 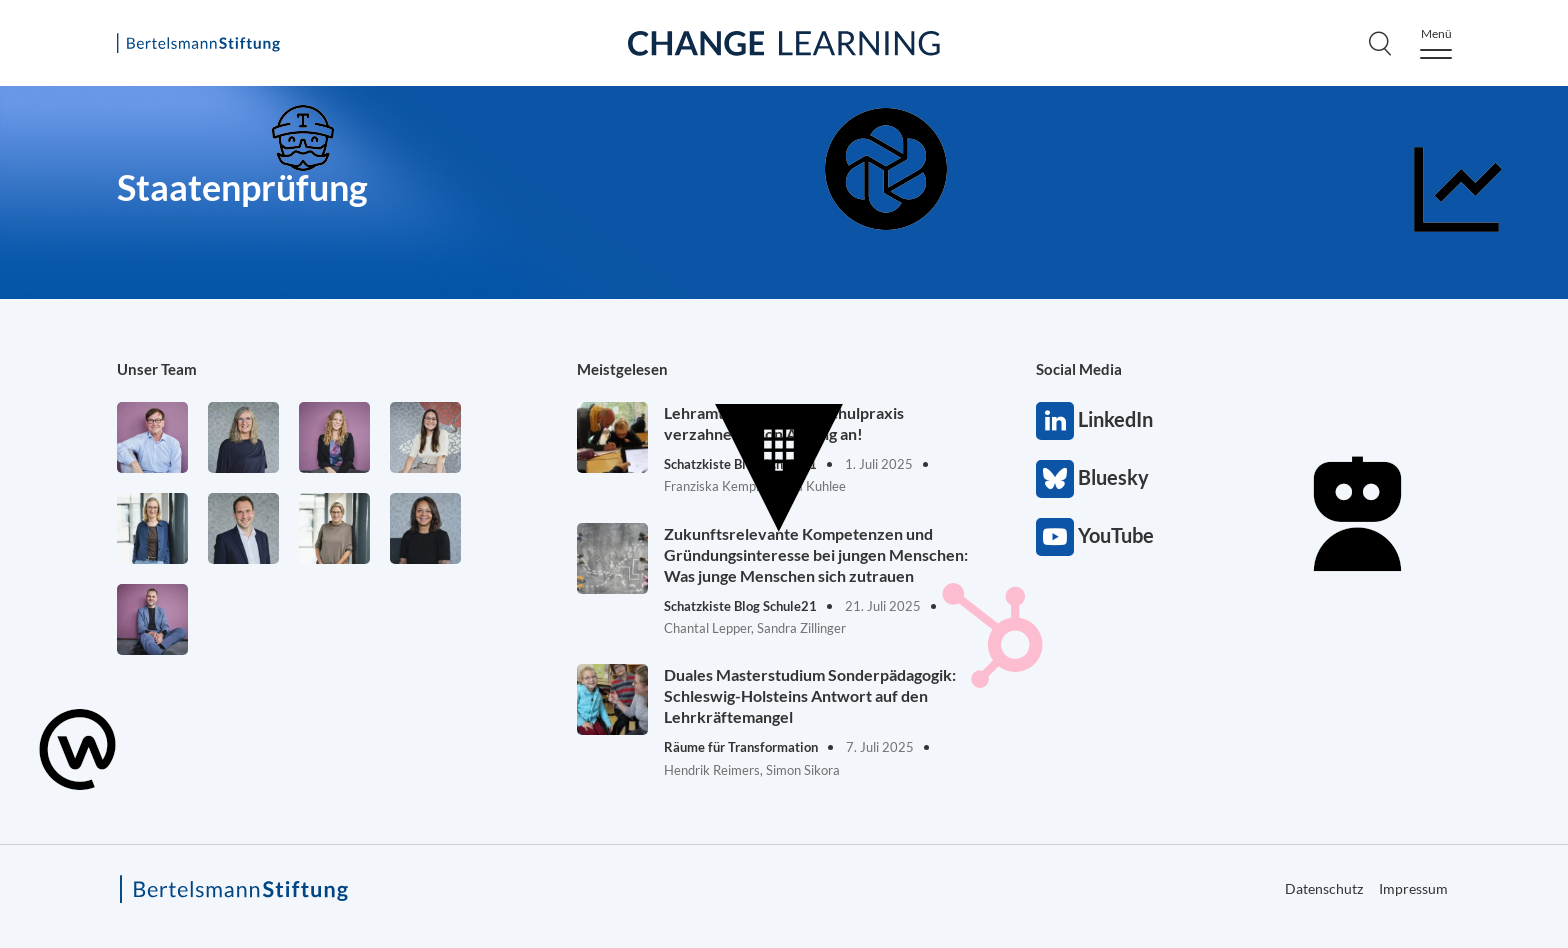 What do you see at coordinates (779, 468) in the screenshot?
I see `HashiCorp Vault application logo` at bounding box center [779, 468].